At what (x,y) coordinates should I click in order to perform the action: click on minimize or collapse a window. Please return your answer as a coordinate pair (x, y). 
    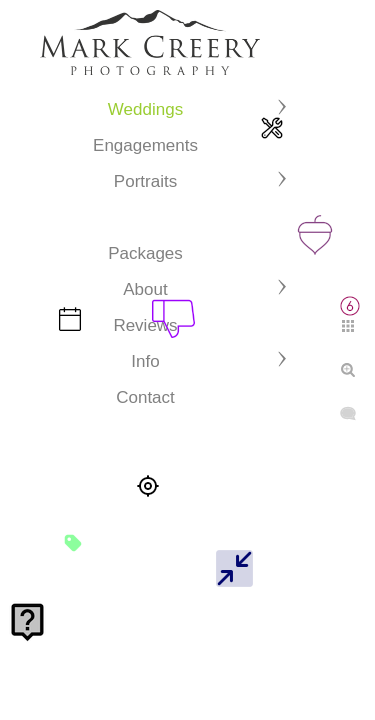
    Looking at the image, I should click on (234, 568).